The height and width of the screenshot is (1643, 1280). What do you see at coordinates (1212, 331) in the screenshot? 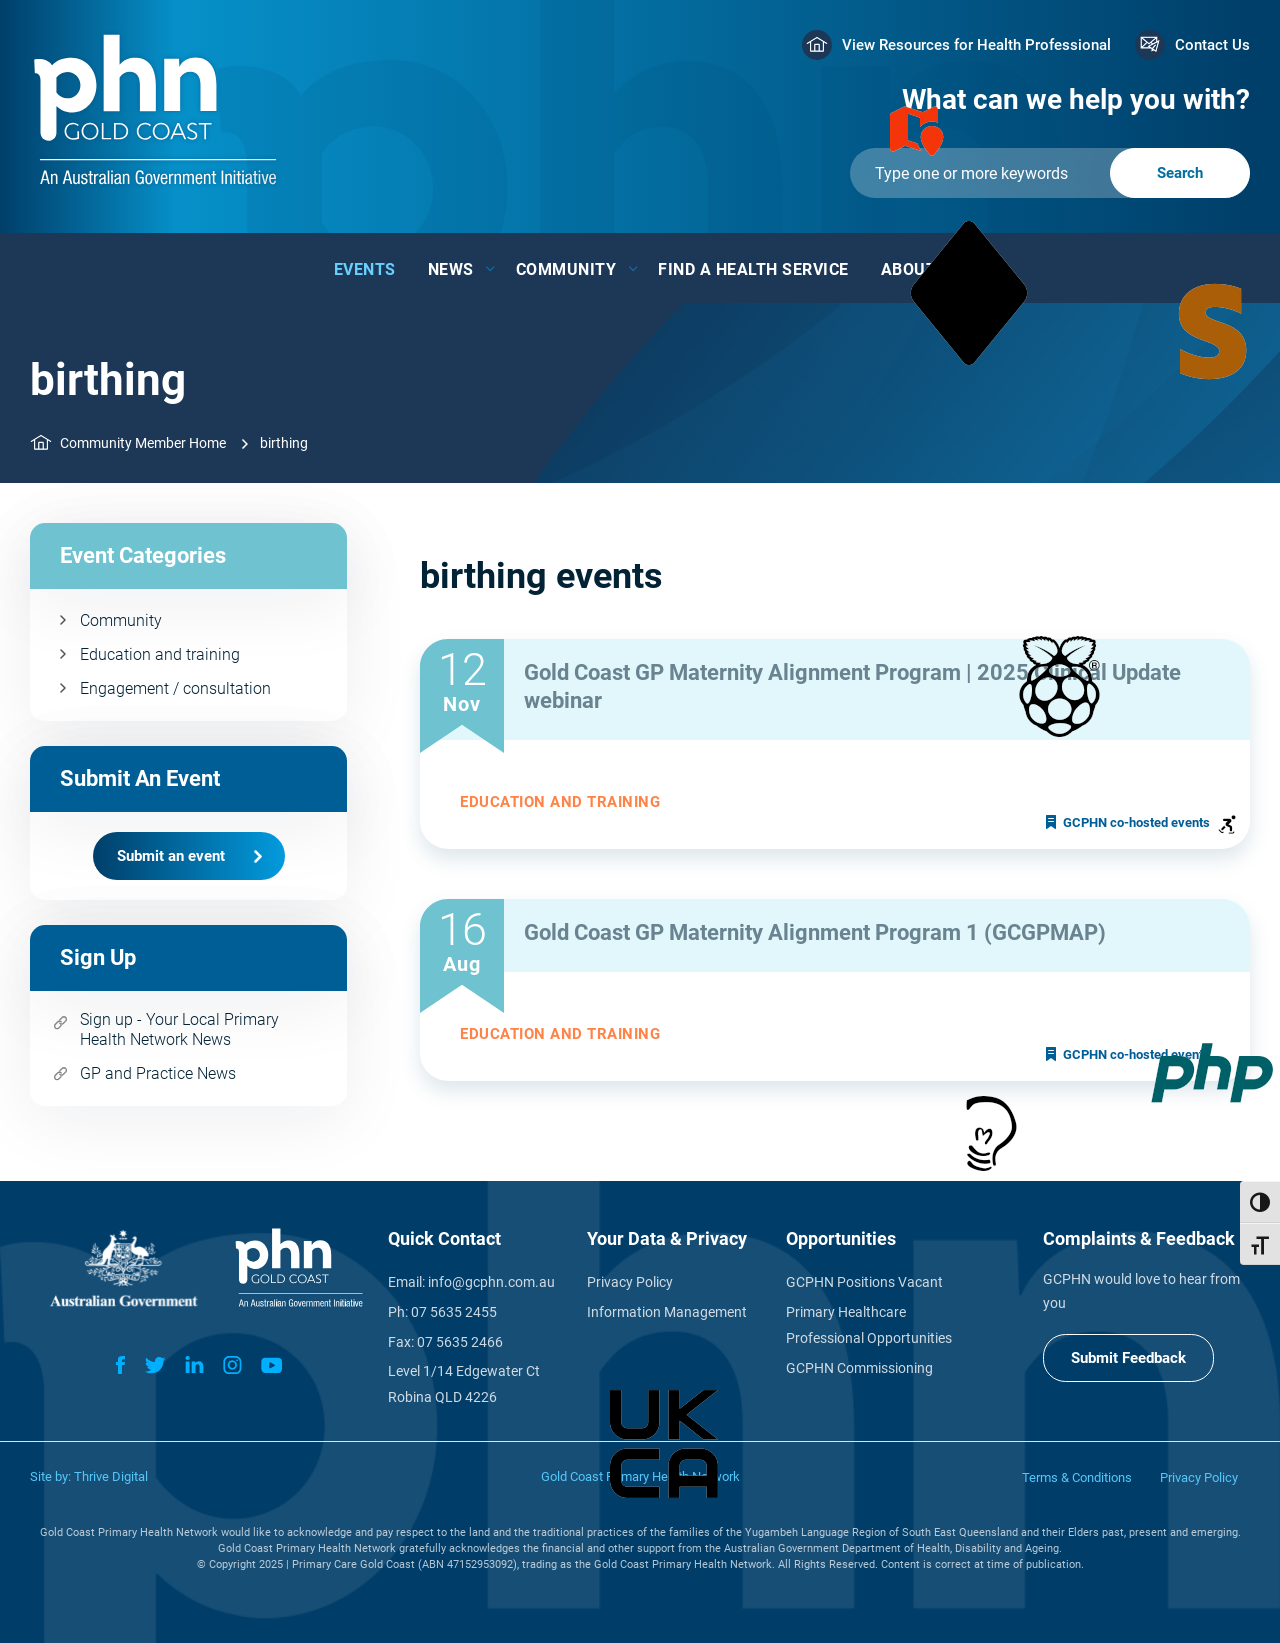
I see `stripe payment integration` at bounding box center [1212, 331].